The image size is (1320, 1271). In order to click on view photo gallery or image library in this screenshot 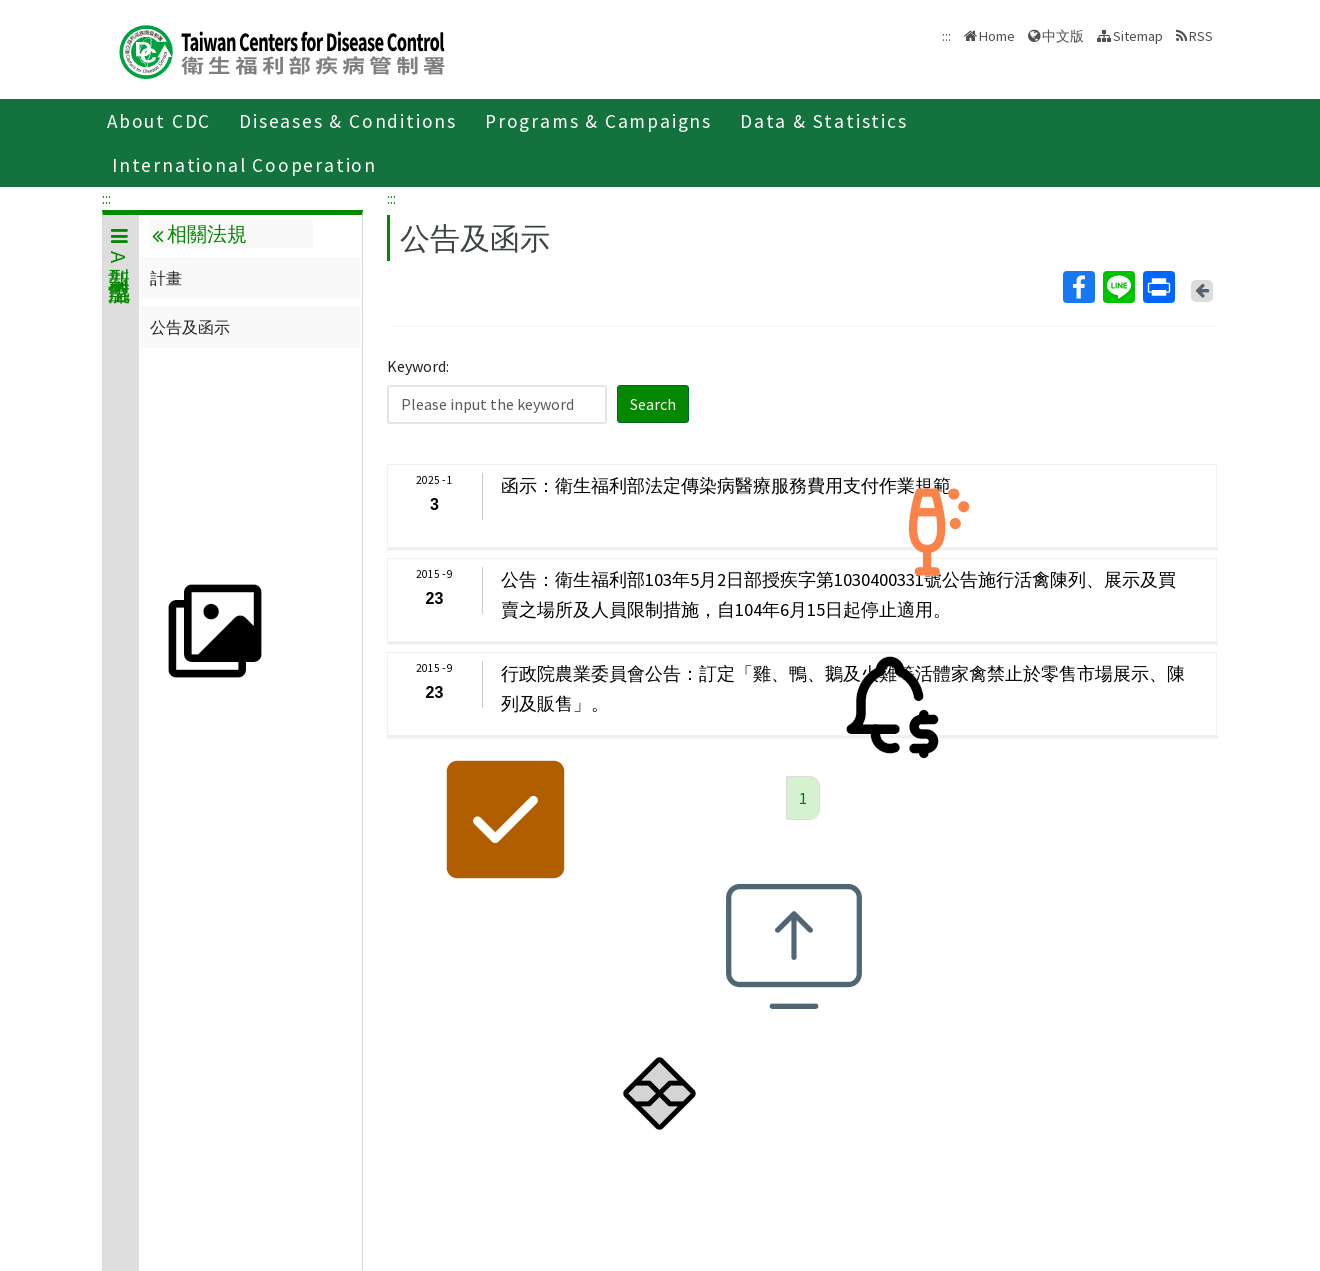, I will do `click(215, 631)`.